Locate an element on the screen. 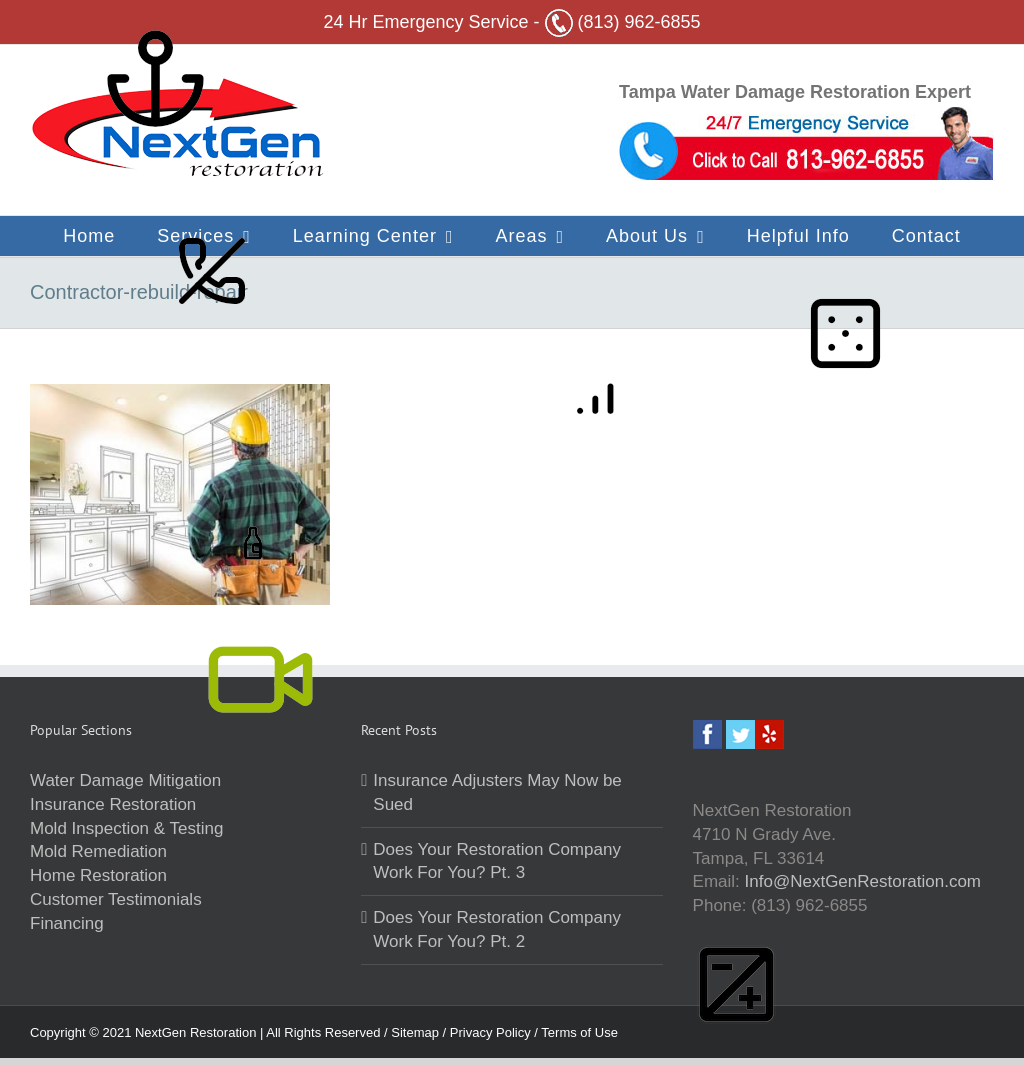 This screenshot has height=1066, width=1024. browse wine selection is located at coordinates (253, 543).